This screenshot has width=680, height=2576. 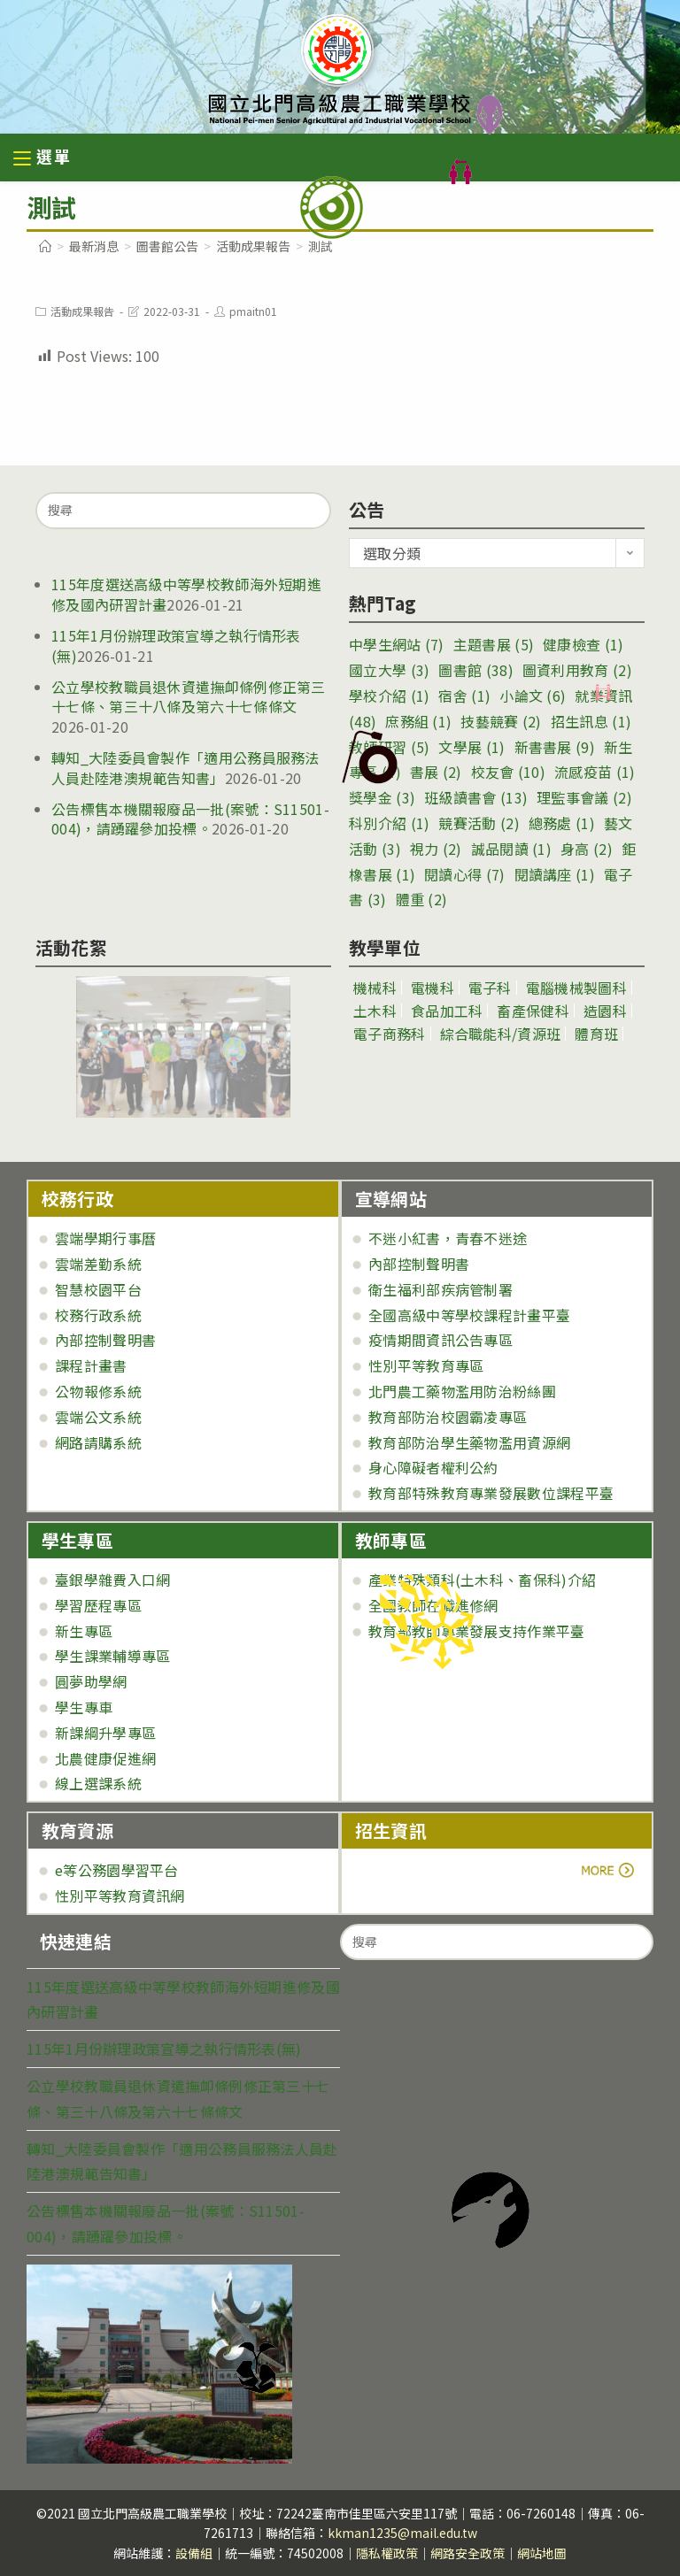 I want to click on access vehicle repair or tire change tools, so click(x=369, y=757).